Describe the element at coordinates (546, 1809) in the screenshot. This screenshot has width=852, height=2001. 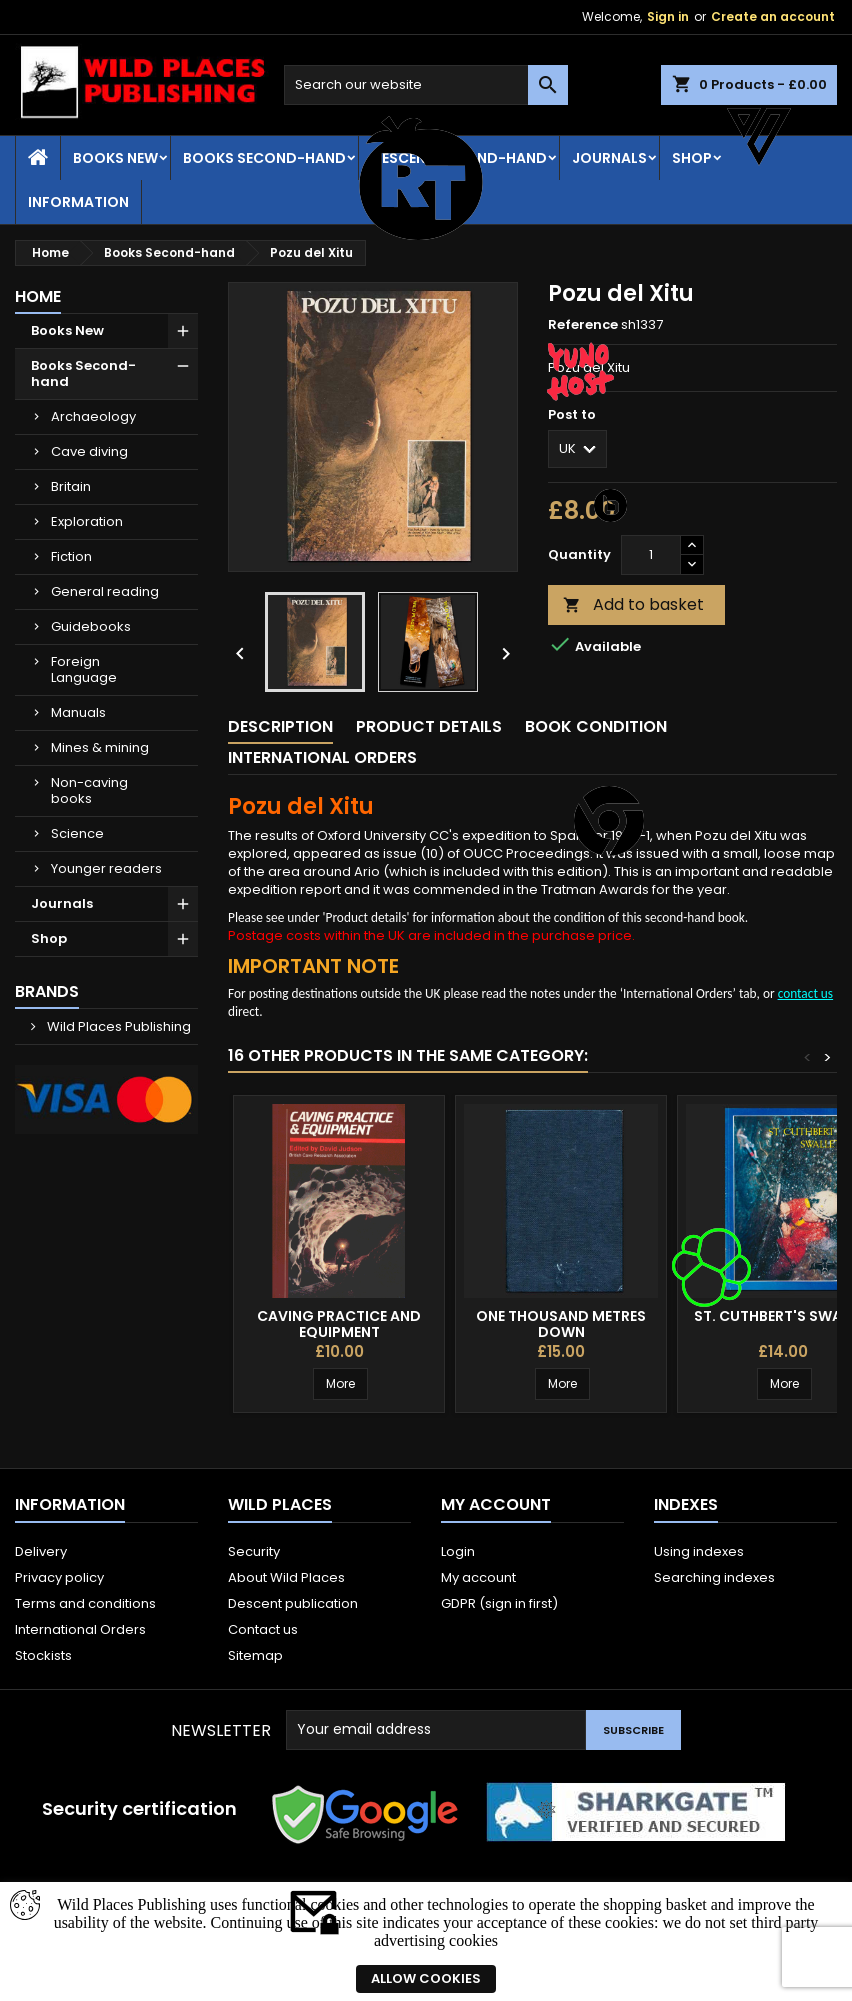
I see `open wolfram alpha` at that location.